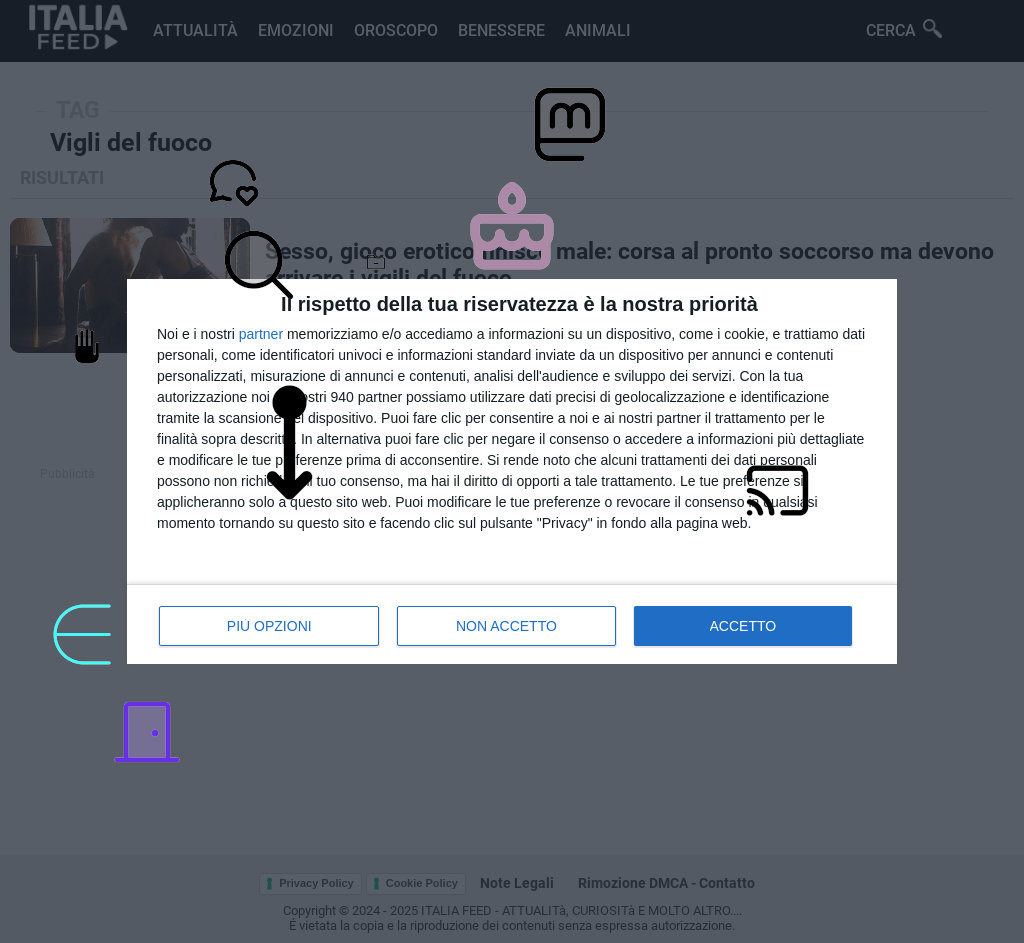 The height and width of the screenshot is (943, 1024). What do you see at coordinates (570, 123) in the screenshot?
I see `open mastodon app` at bounding box center [570, 123].